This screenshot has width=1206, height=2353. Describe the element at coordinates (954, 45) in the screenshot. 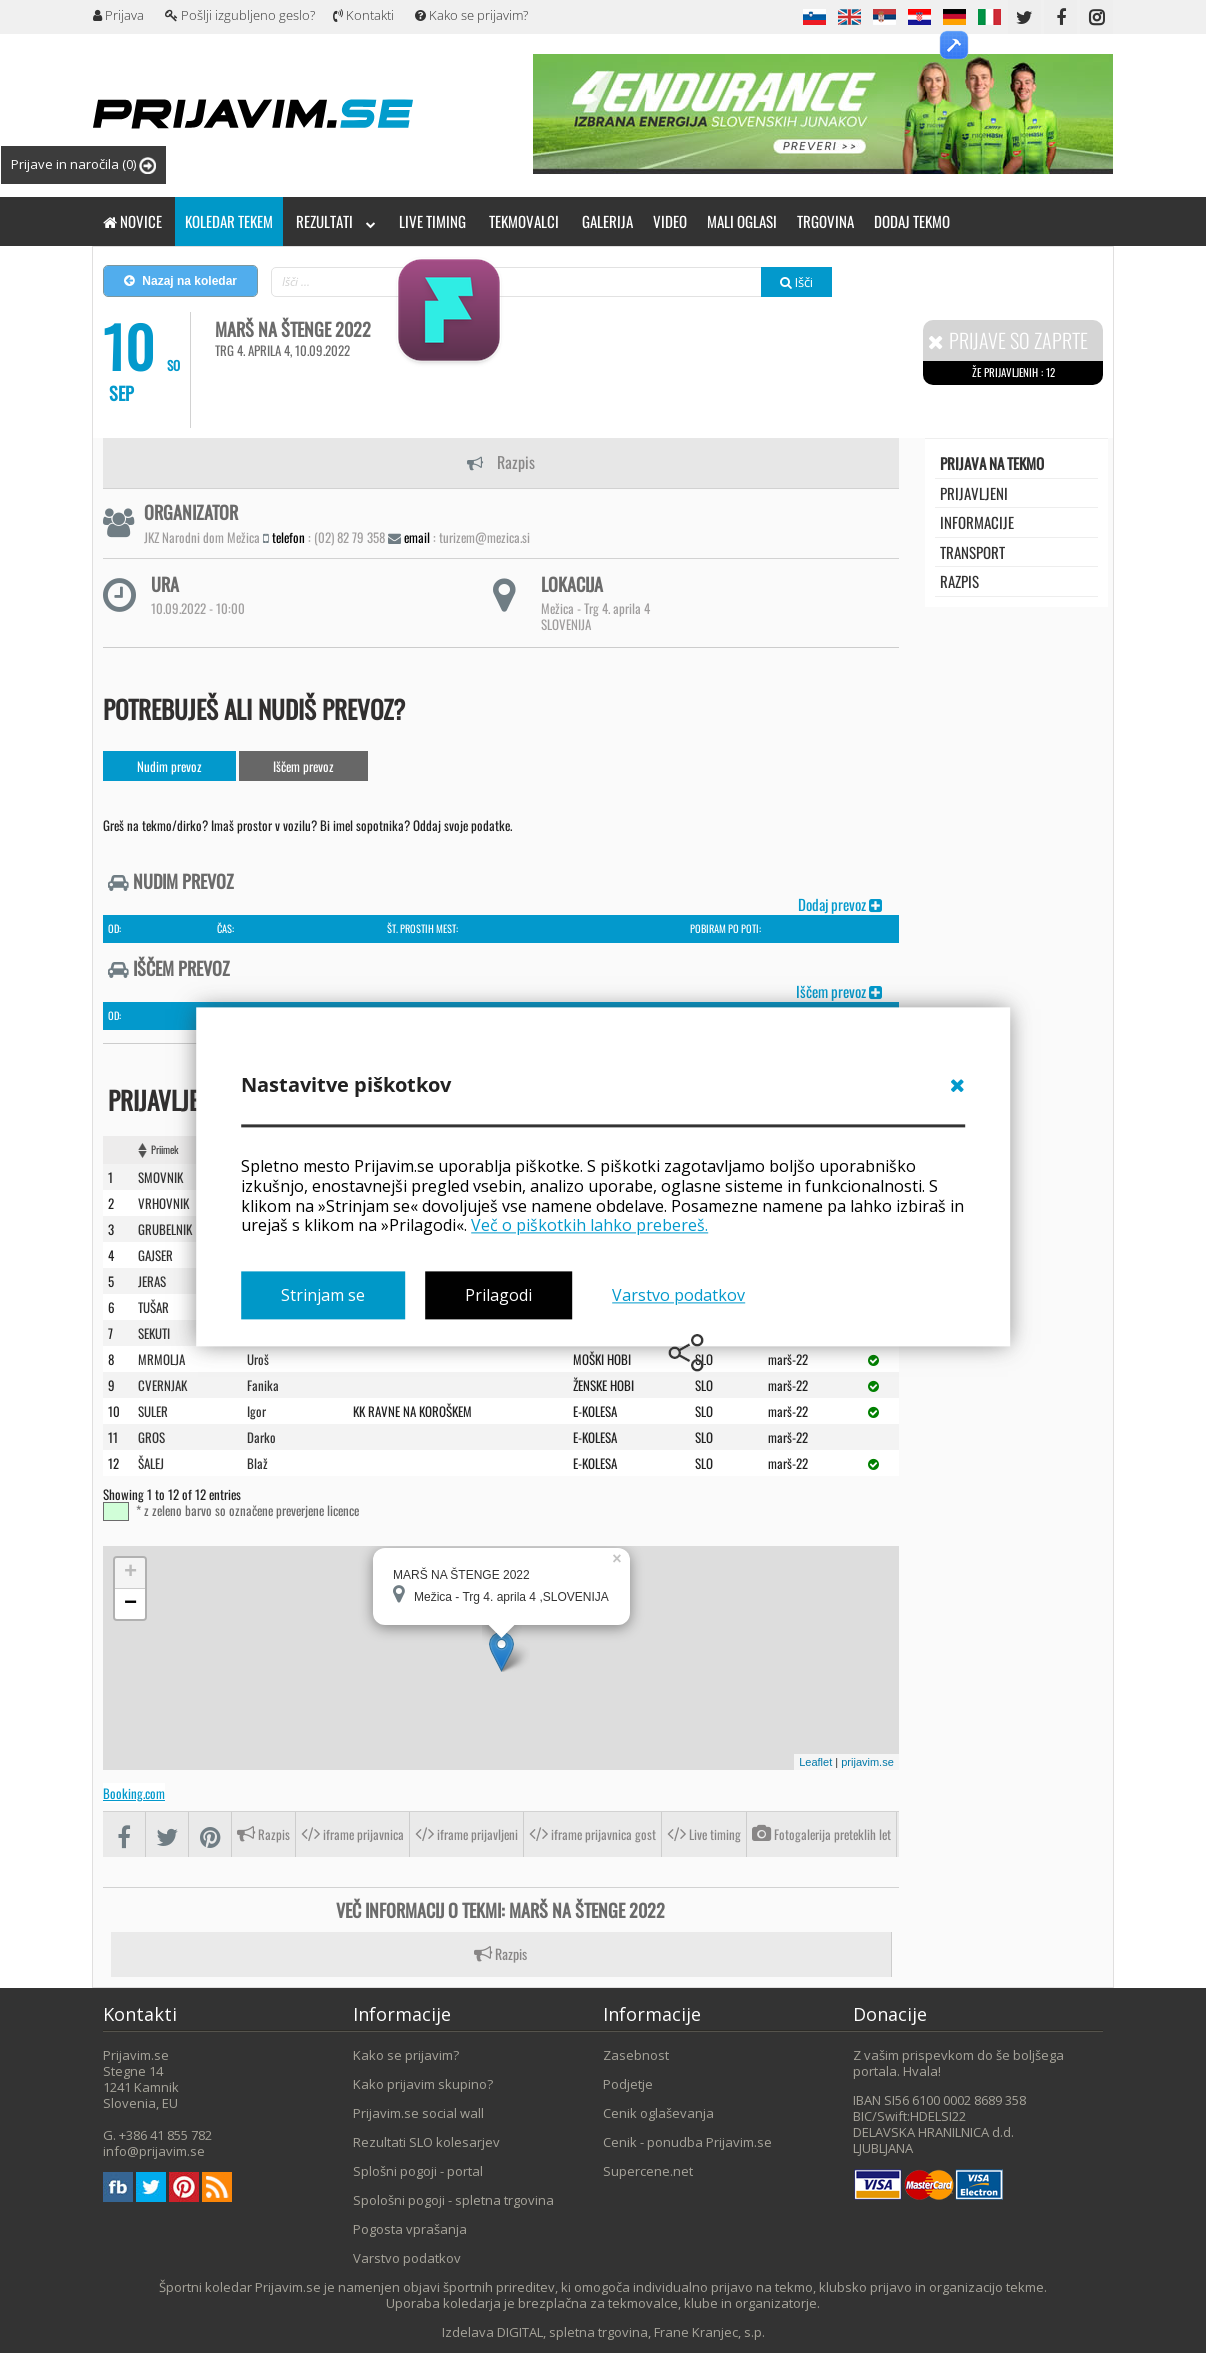

I see `open developer tools or IDE` at that location.